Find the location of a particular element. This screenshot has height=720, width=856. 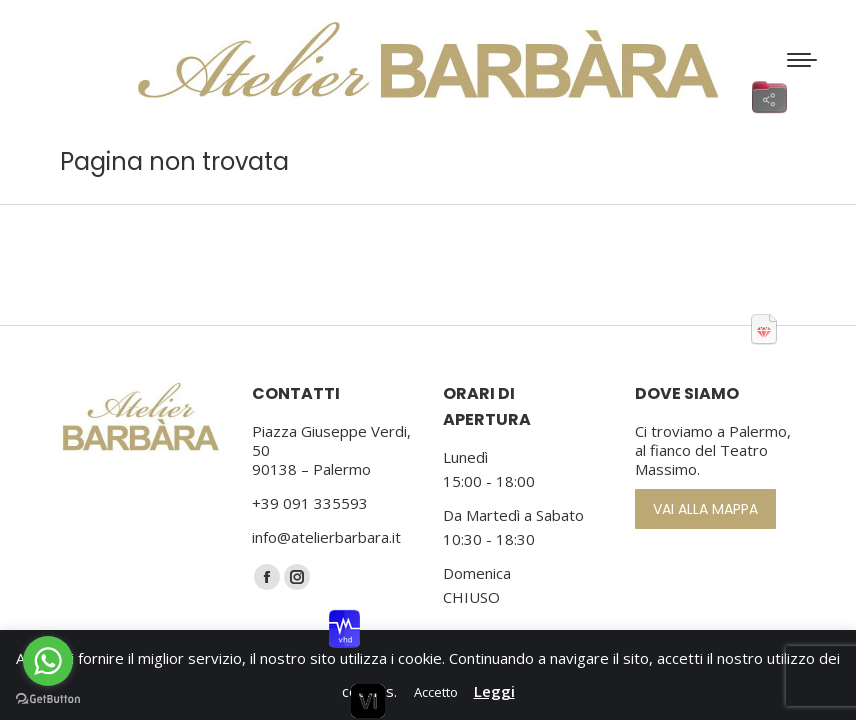

virtualbox virtual hard disk file is located at coordinates (344, 628).